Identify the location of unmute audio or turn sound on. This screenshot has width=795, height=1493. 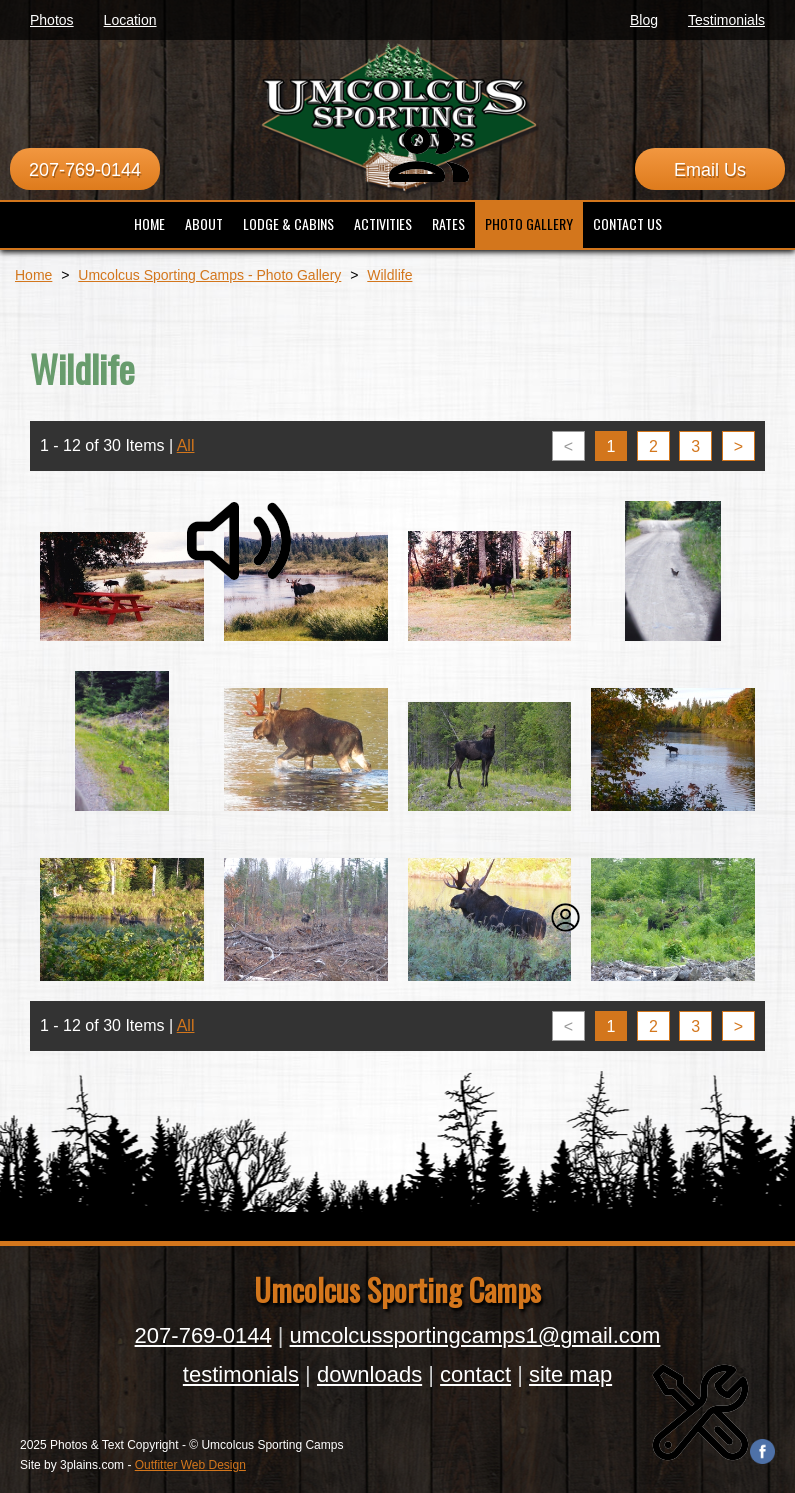
(239, 541).